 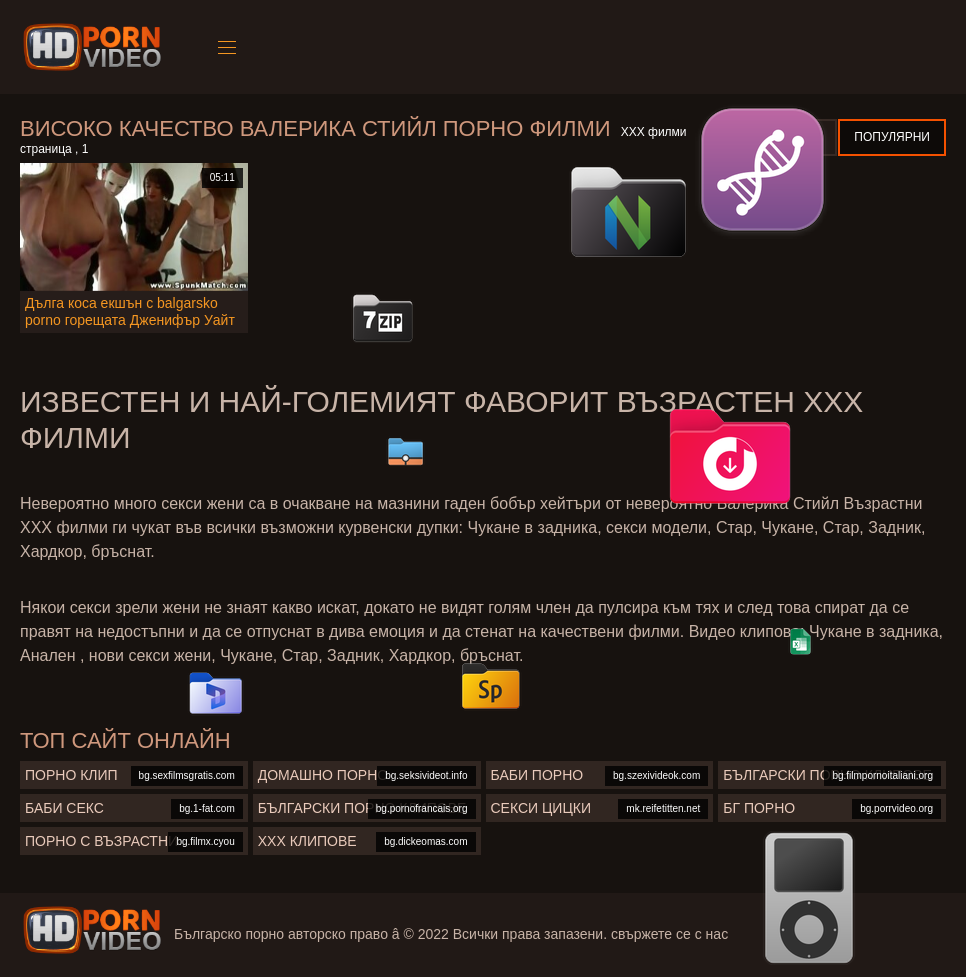 I want to click on open 4K Tokkit video downloads folder, so click(x=729, y=459).